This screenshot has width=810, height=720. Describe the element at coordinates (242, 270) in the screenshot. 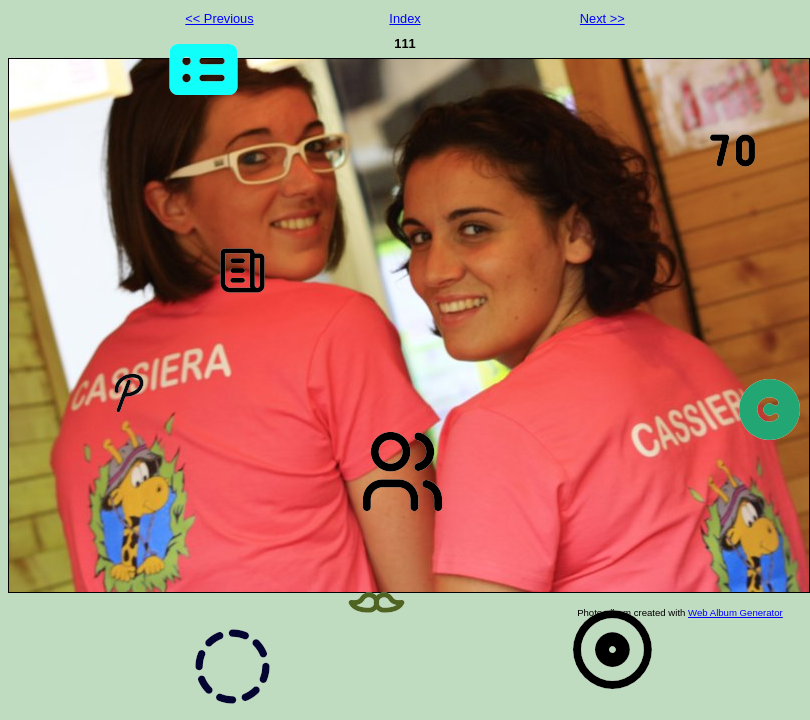

I see `view news articles or updates` at that location.